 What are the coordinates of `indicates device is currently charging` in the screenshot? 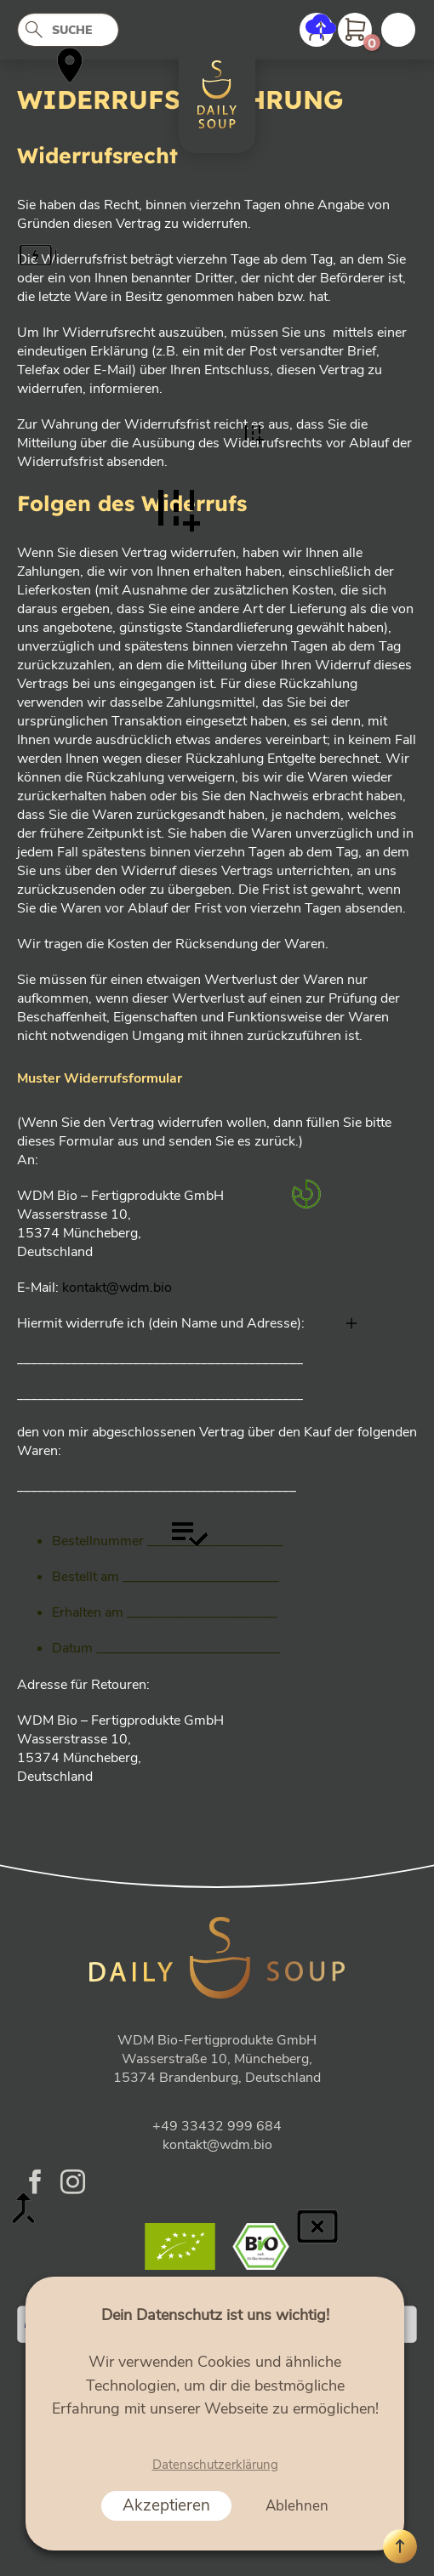 It's located at (37, 255).